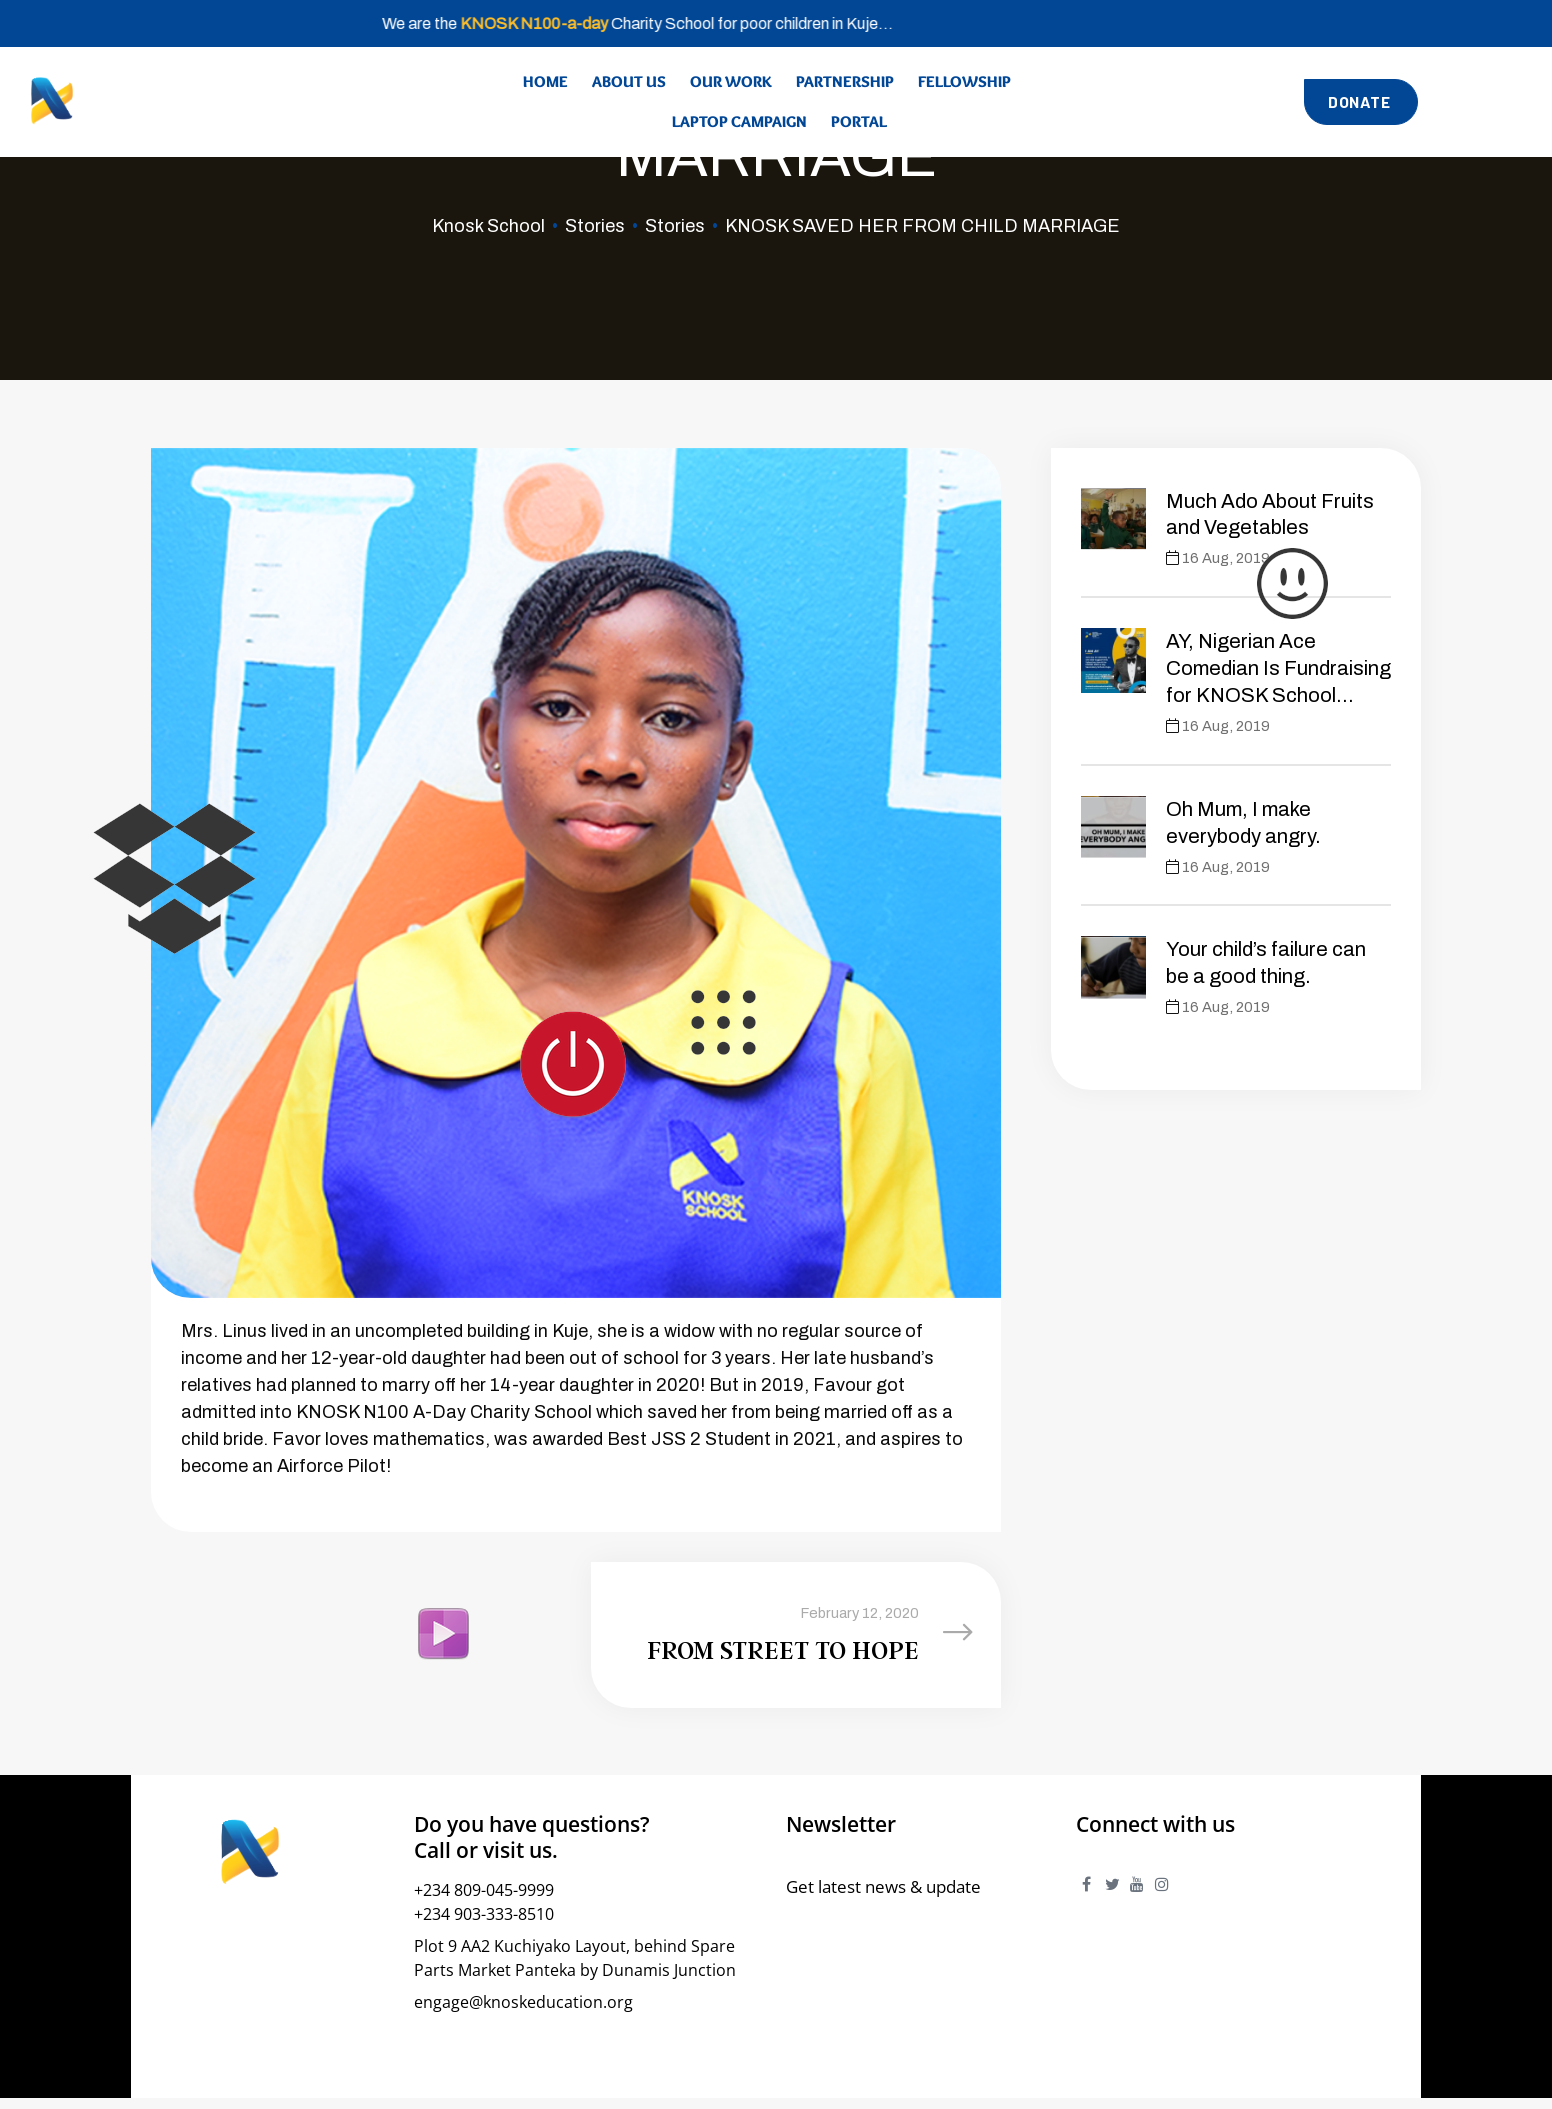 The height and width of the screenshot is (2109, 1552). Describe the element at coordinates (1292, 583) in the screenshot. I see `access people and smiley emoji category` at that location.